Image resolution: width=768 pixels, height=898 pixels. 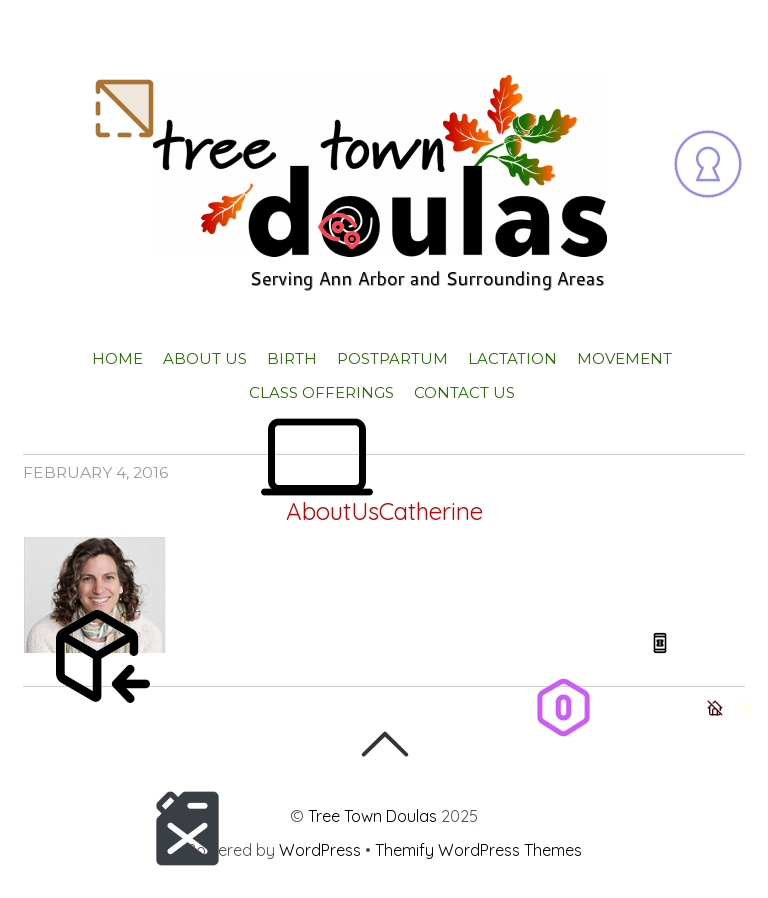 What do you see at coordinates (745, 709) in the screenshot?
I see `indicates device is currently charging` at bounding box center [745, 709].